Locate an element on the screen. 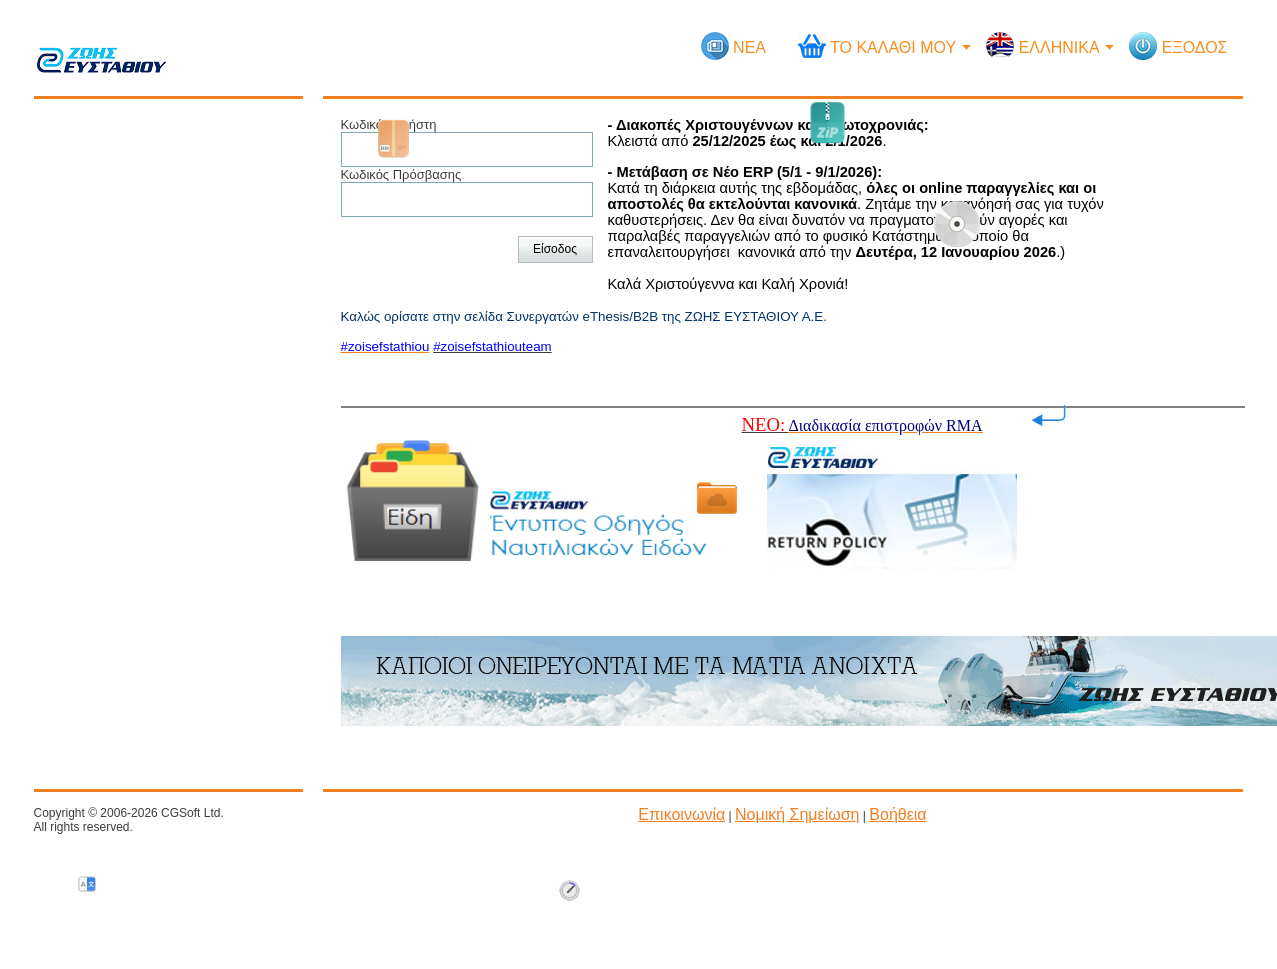 The height and width of the screenshot is (969, 1277). a compressed archive or package file is located at coordinates (393, 138).